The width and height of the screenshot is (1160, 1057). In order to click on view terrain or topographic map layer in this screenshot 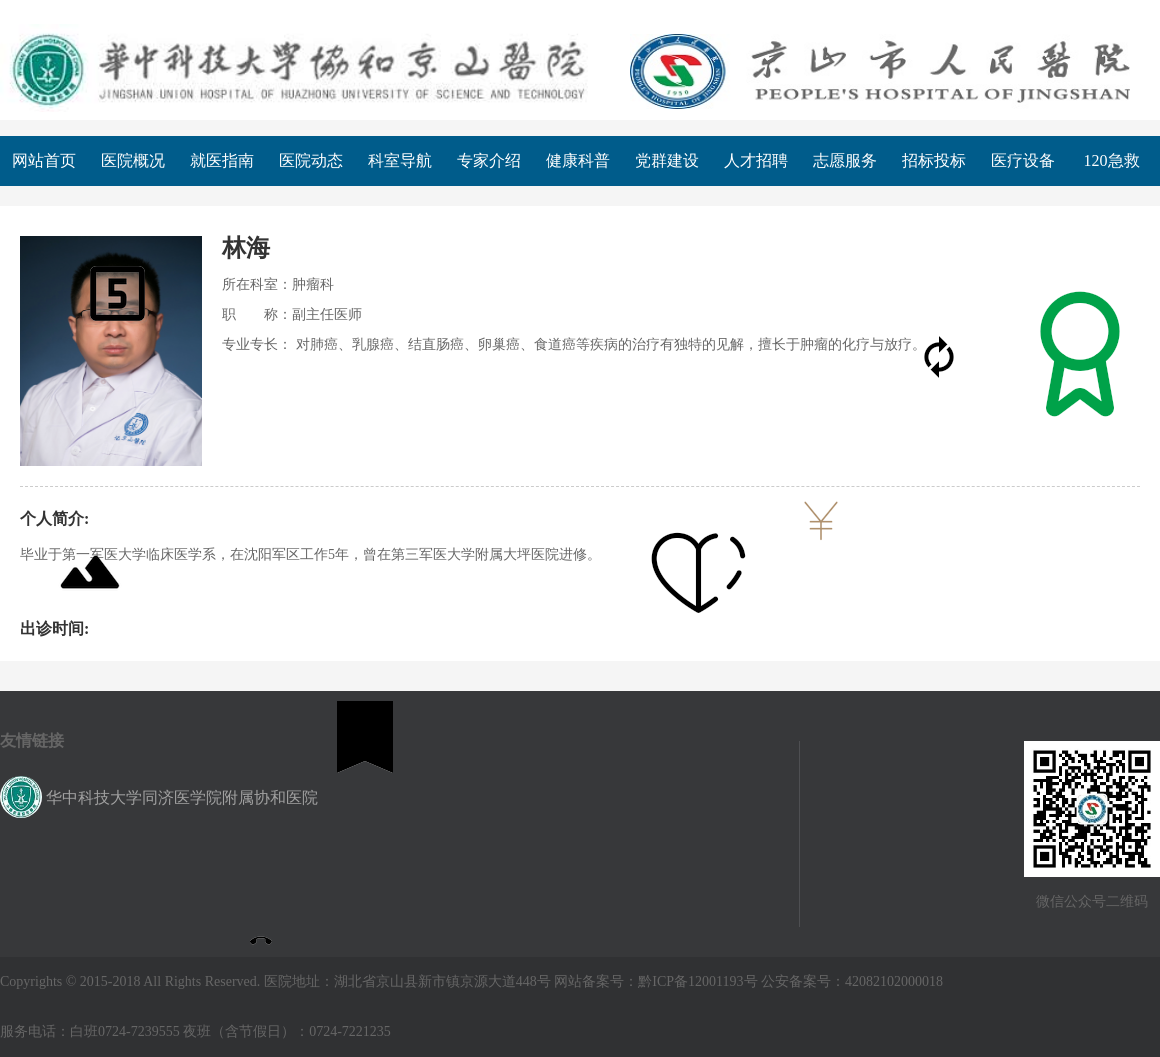, I will do `click(90, 571)`.